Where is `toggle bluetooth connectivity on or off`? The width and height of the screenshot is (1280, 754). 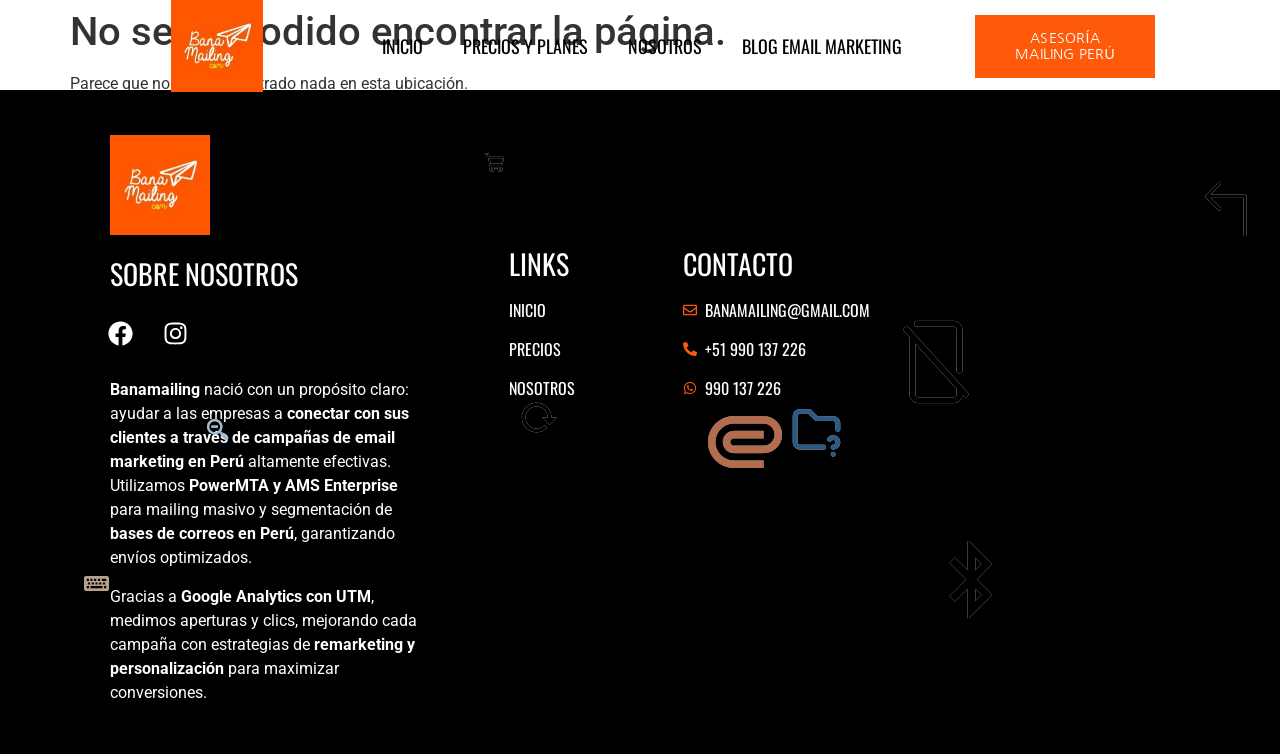
toggle bluetooth connectivity on or off is located at coordinates (971, 579).